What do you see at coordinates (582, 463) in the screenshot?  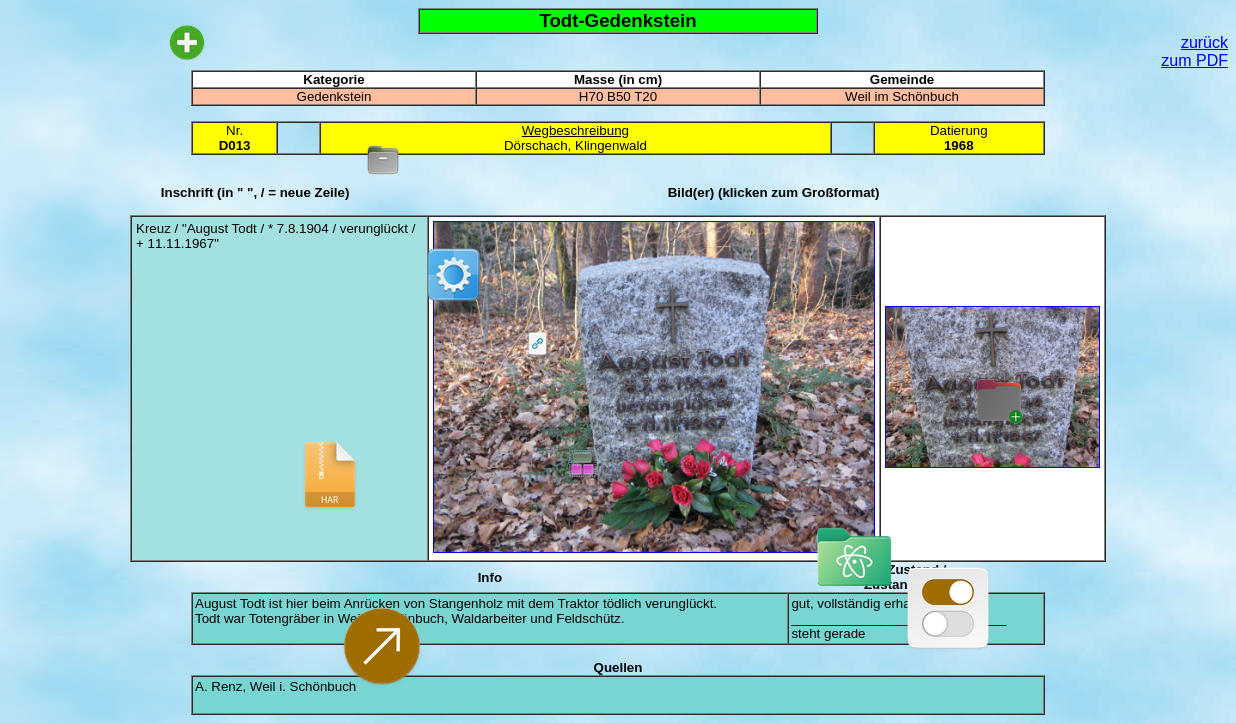 I see `select all items in the current view` at bounding box center [582, 463].